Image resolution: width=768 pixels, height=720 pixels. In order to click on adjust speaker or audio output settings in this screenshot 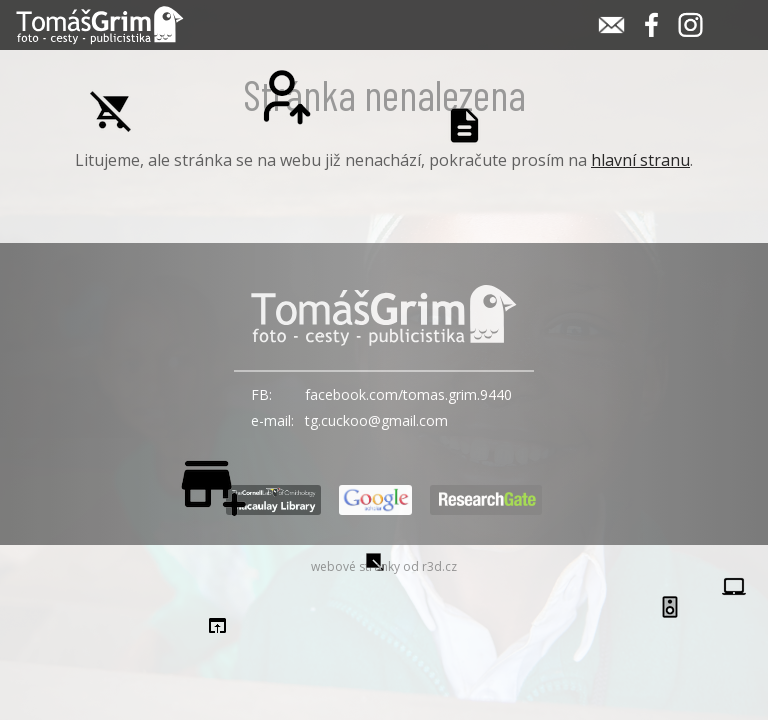, I will do `click(670, 607)`.